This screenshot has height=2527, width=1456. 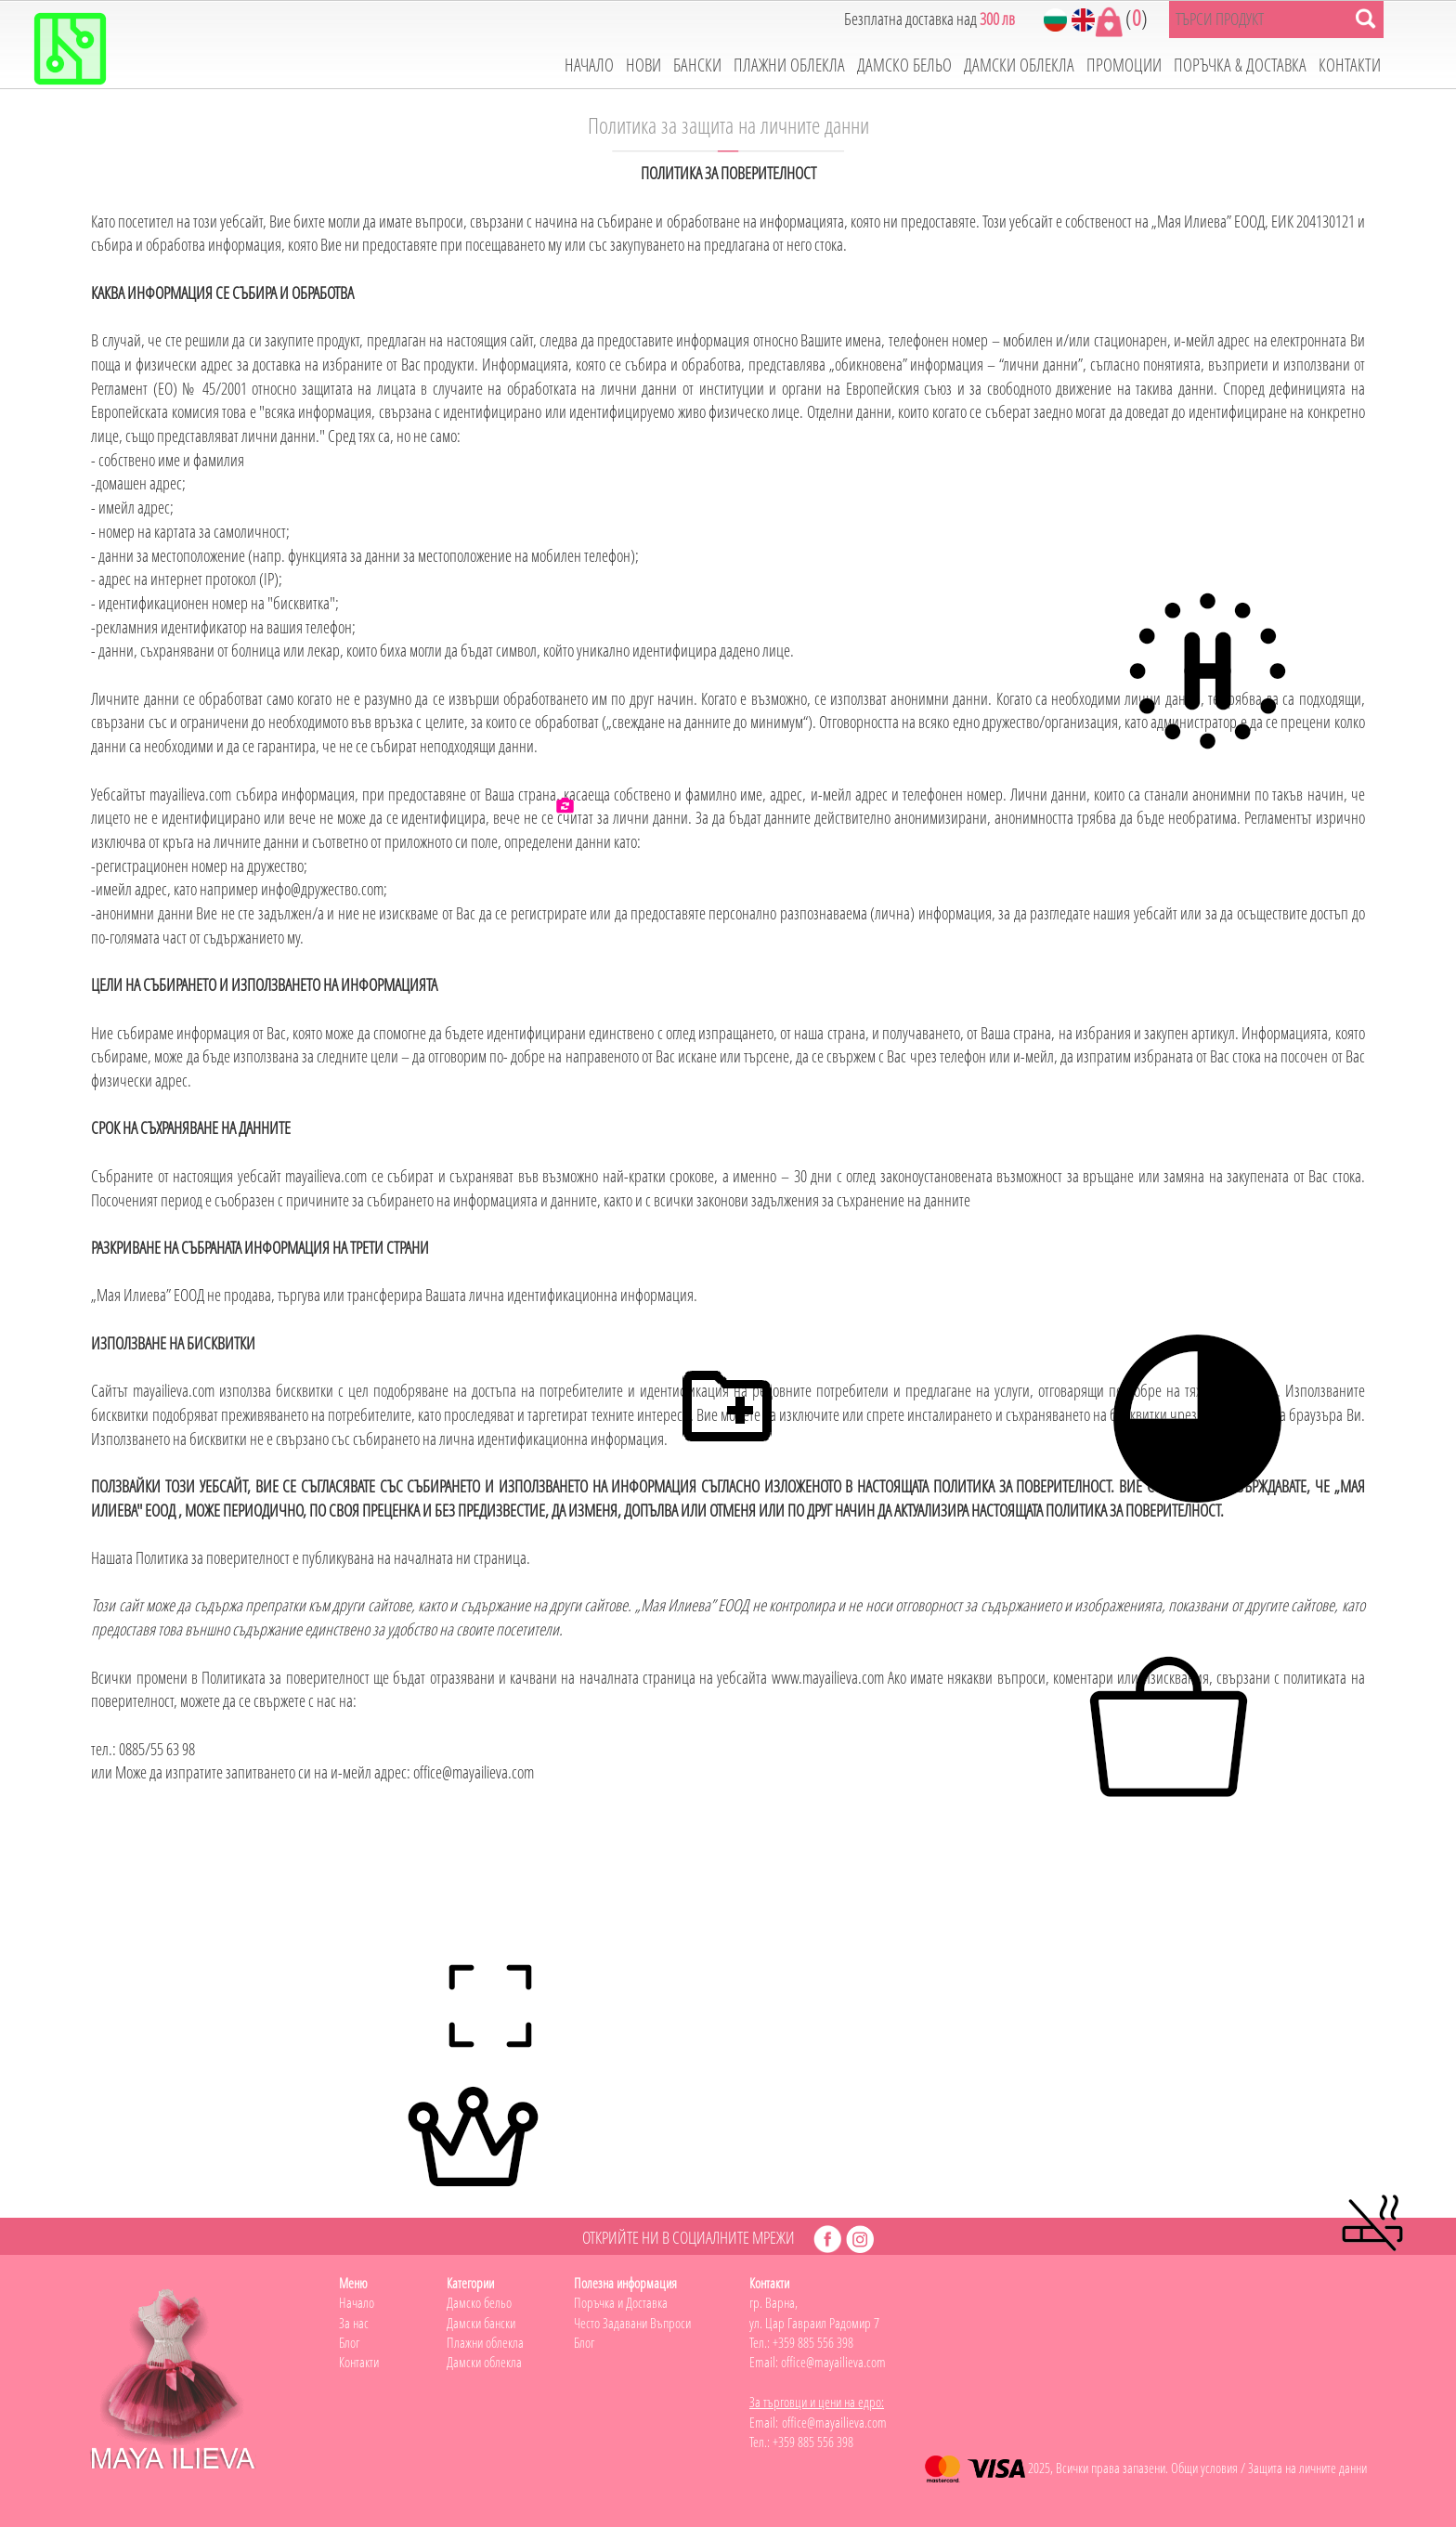 I want to click on indicates a pending or in-progress hospital/health service, so click(x=1207, y=671).